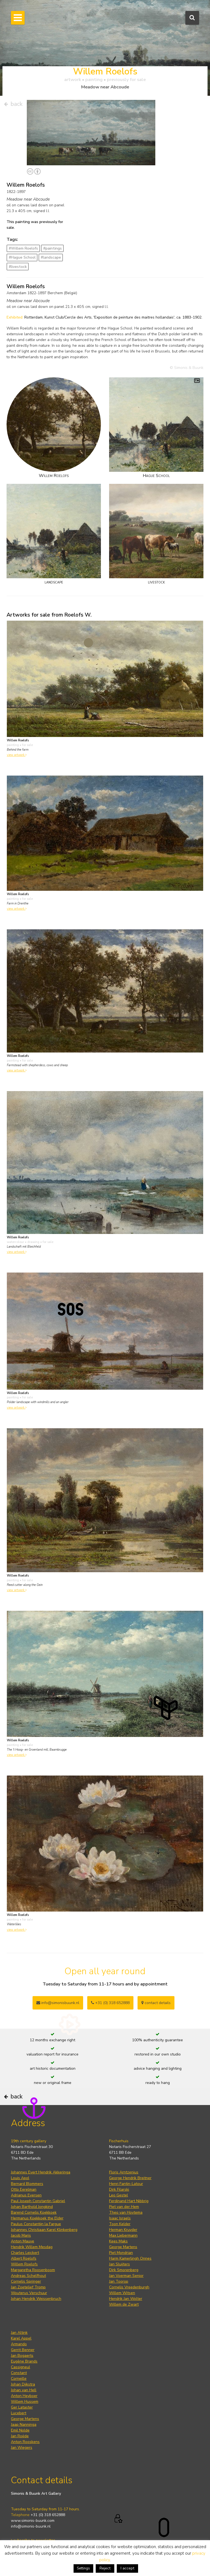  I want to click on indicates trademarked content or branding, so click(197, 380).